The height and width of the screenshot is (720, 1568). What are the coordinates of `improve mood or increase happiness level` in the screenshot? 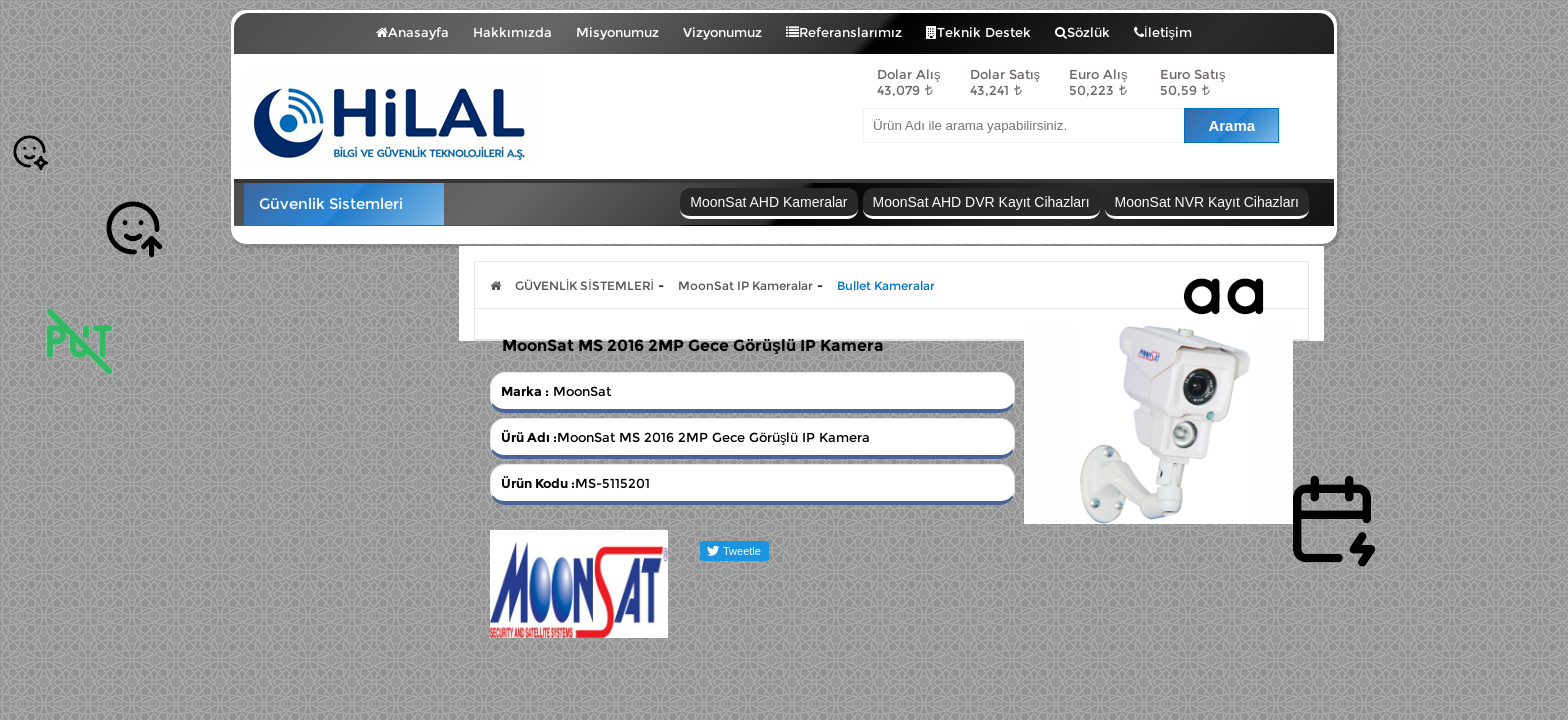 It's located at (133, 228).